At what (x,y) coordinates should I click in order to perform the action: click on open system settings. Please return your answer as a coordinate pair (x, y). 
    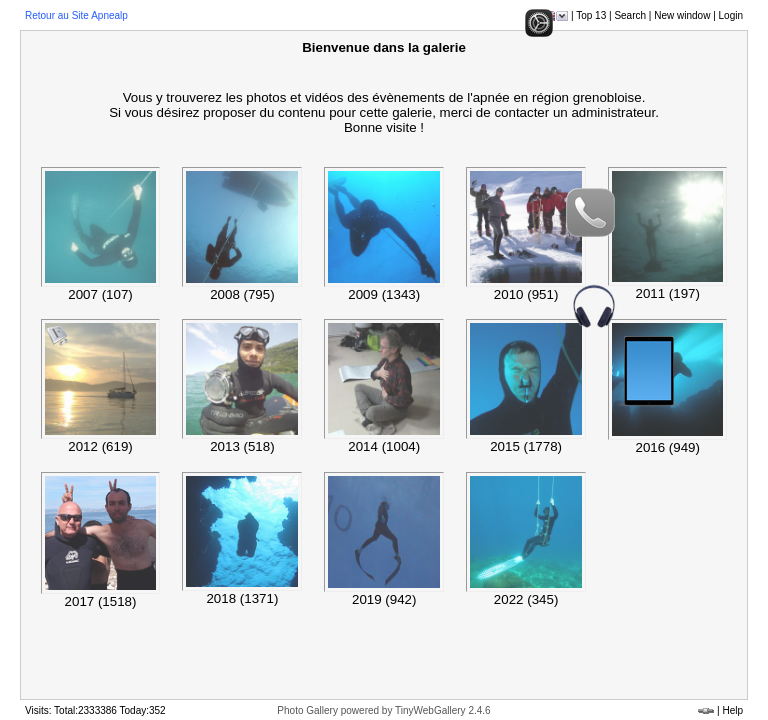
    Looking at the image, I should click on (539, 23).